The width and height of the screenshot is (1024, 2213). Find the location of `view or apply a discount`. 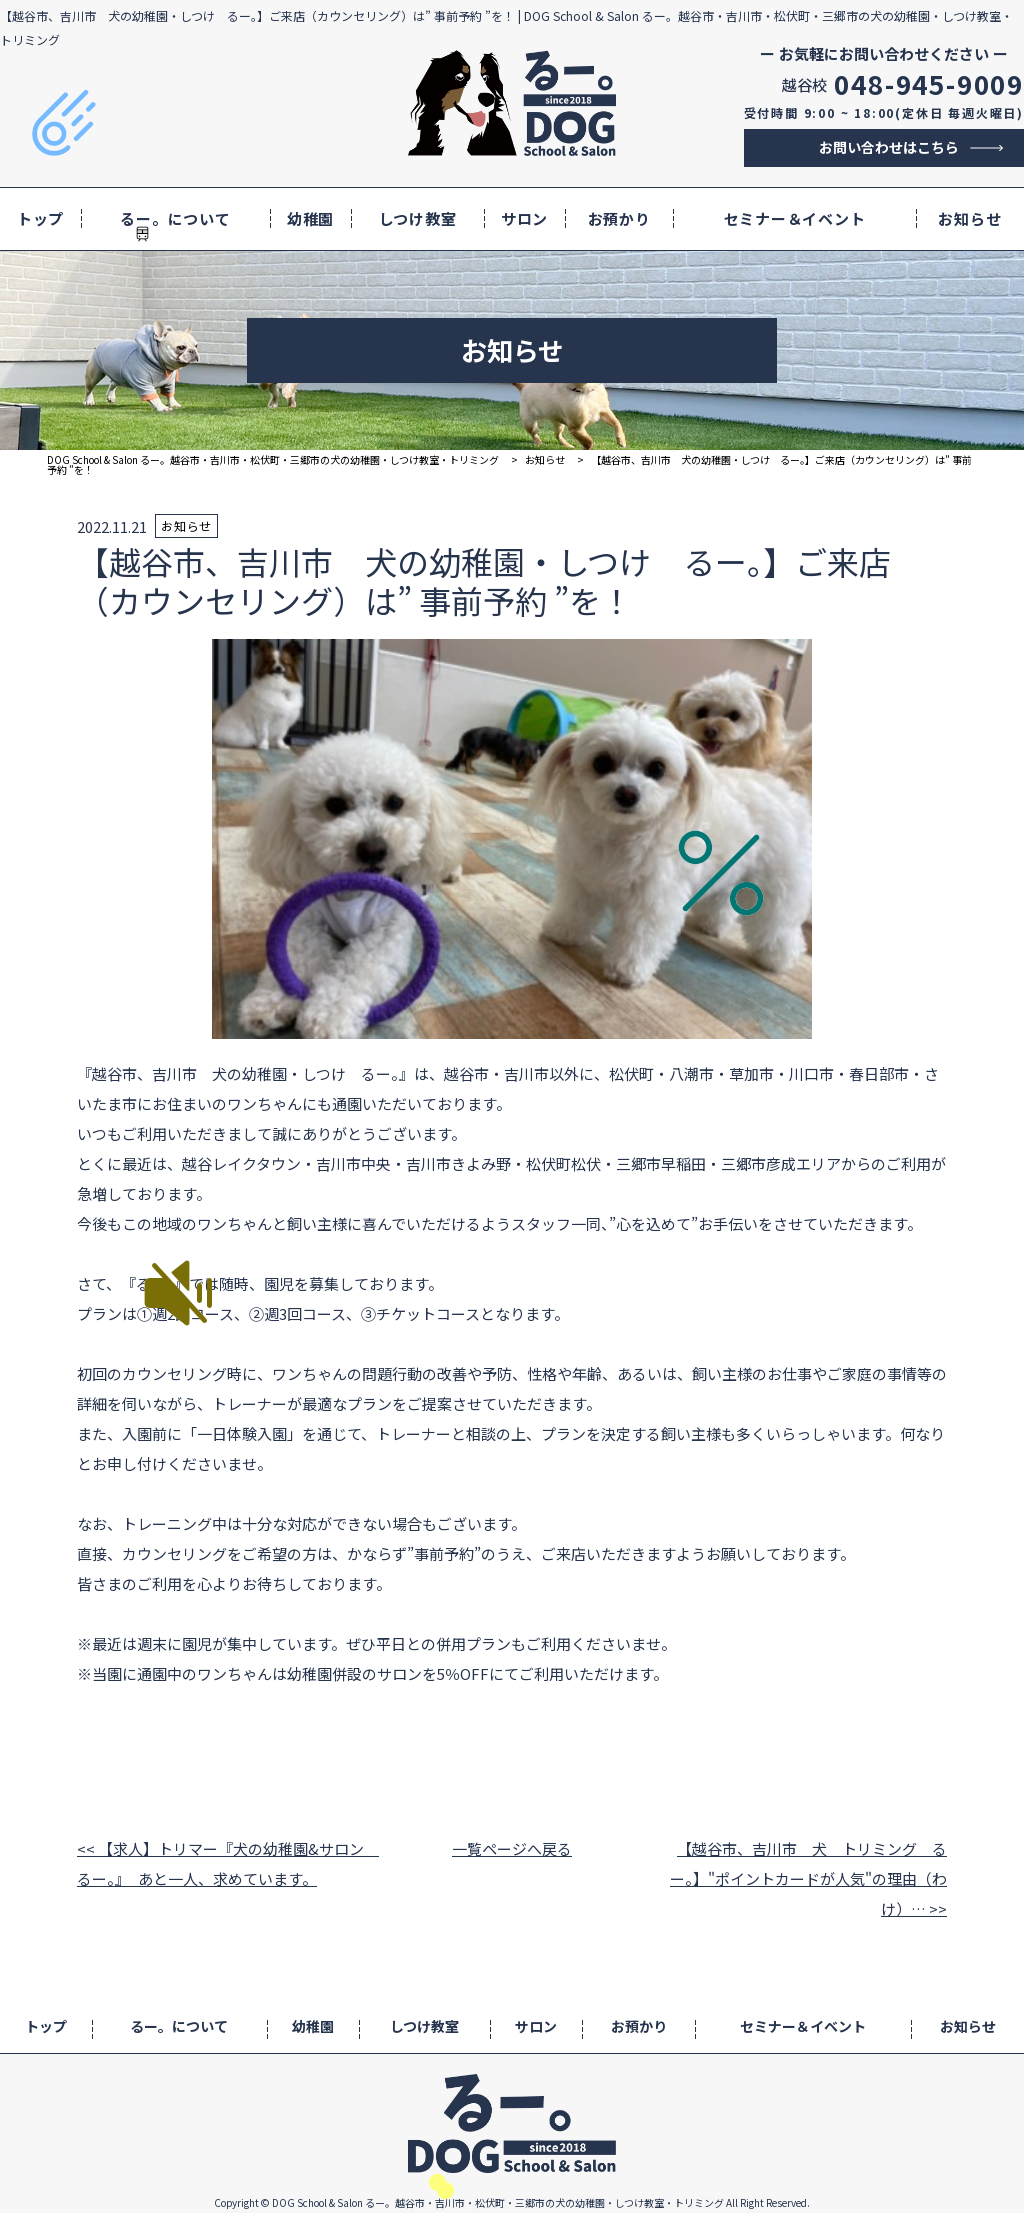

view or apply a discount is located at coordinates (721, 873).